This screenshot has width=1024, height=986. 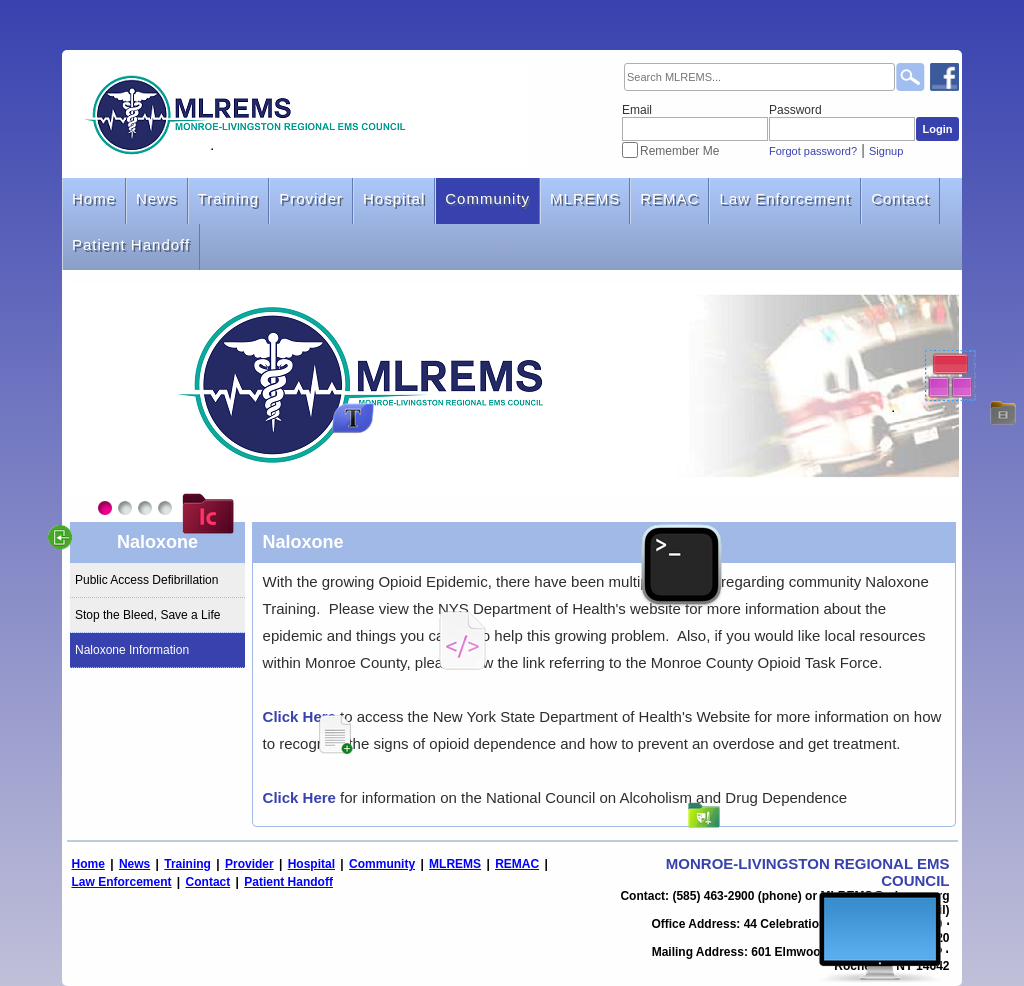 What do you see at coordinates (880, 923) in the screenshot?
I see `connect to an external display` at bounding box center [880, 923].